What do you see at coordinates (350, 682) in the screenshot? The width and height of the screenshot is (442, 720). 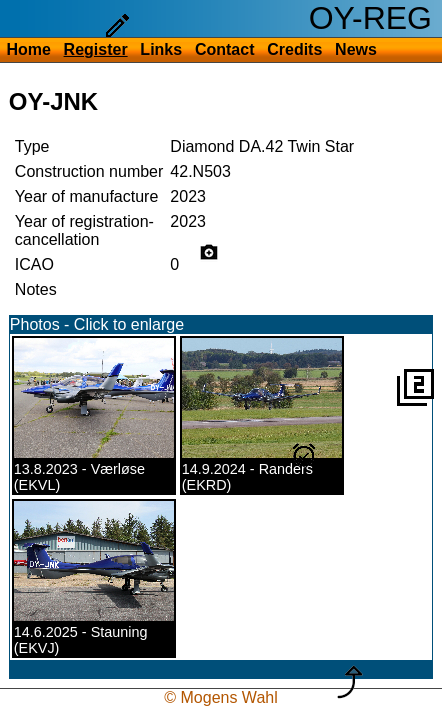 I see `navigate back and up in a menu hierarchy` at bounding box center [350, 682].